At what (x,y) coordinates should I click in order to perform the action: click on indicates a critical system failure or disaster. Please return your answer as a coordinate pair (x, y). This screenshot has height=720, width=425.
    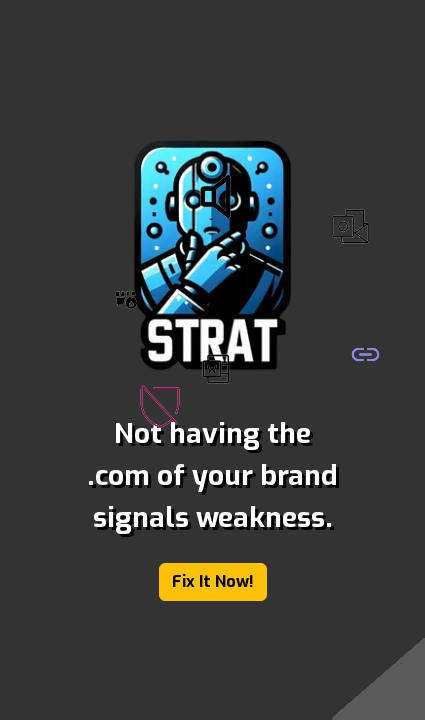
    Looking at the image, I should click on (125, 298).